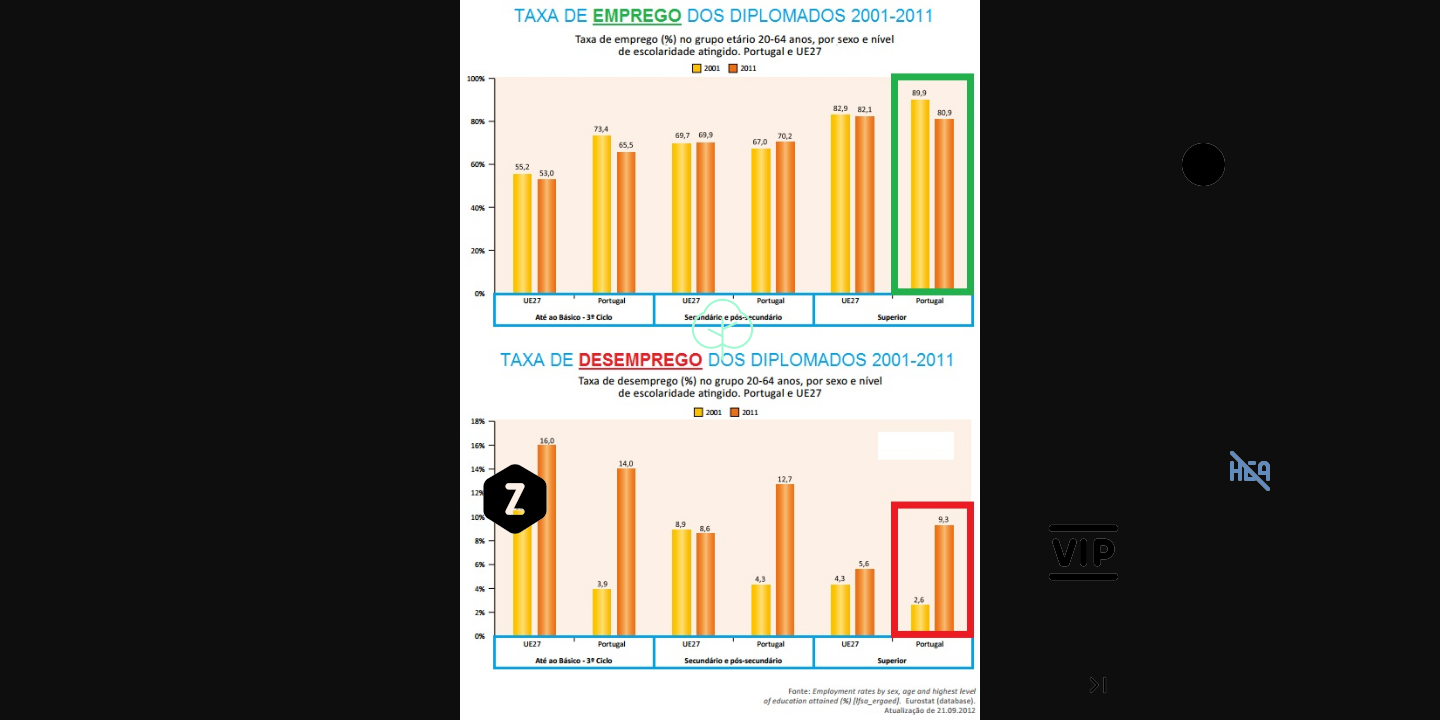  Describe the element at coordinates (1083, 552) in the screenshot. I see `access VIP member benefits or status` at that location.